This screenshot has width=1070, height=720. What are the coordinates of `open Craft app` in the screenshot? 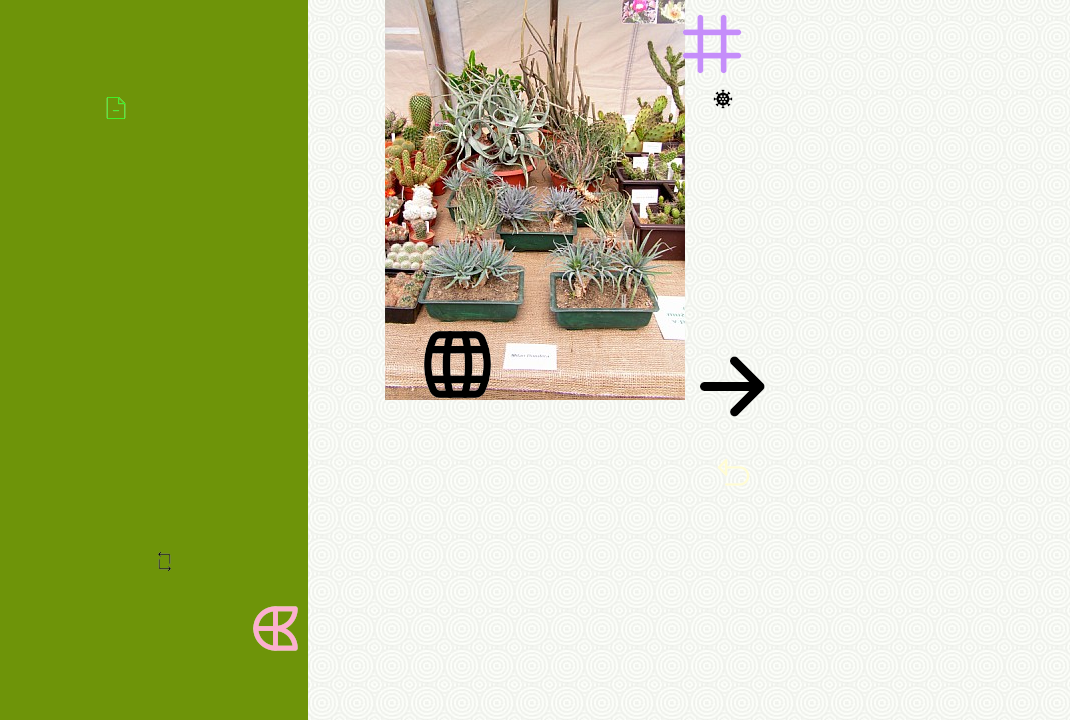 It's located at (275, 628).